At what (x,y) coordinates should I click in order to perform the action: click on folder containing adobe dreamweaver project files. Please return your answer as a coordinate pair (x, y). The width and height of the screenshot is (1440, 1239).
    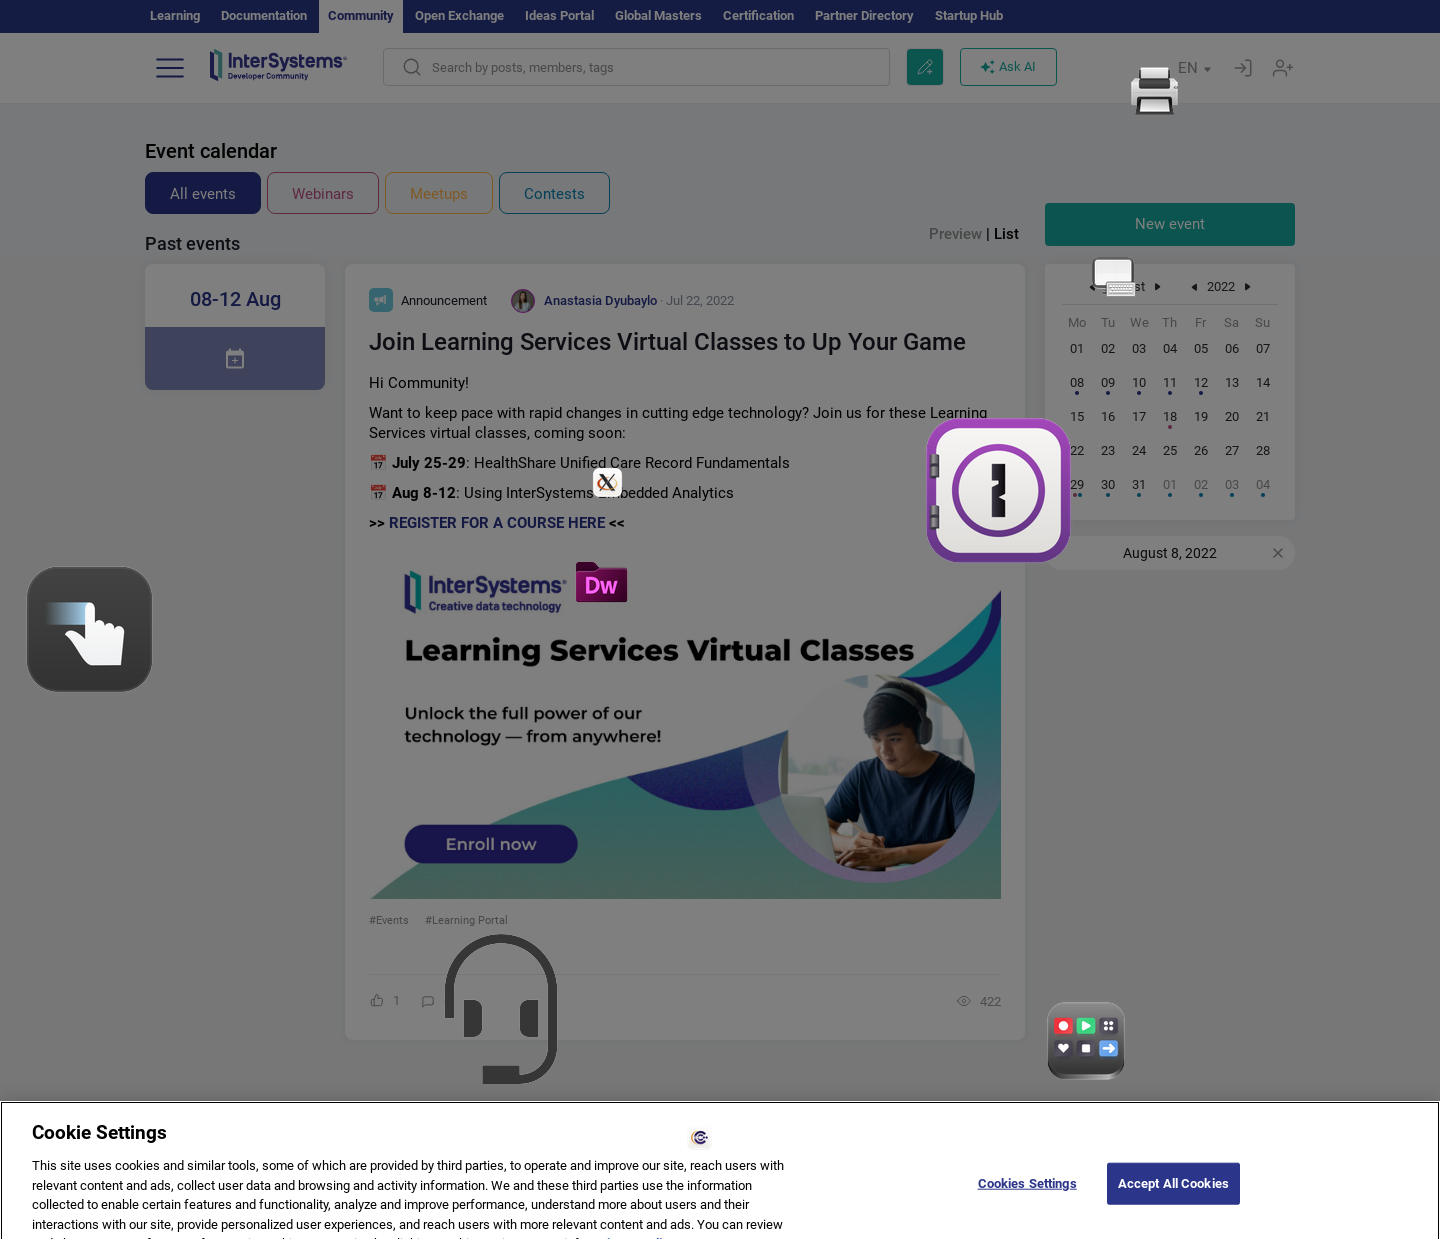
    Looking at the image, I should click on (601, 583).